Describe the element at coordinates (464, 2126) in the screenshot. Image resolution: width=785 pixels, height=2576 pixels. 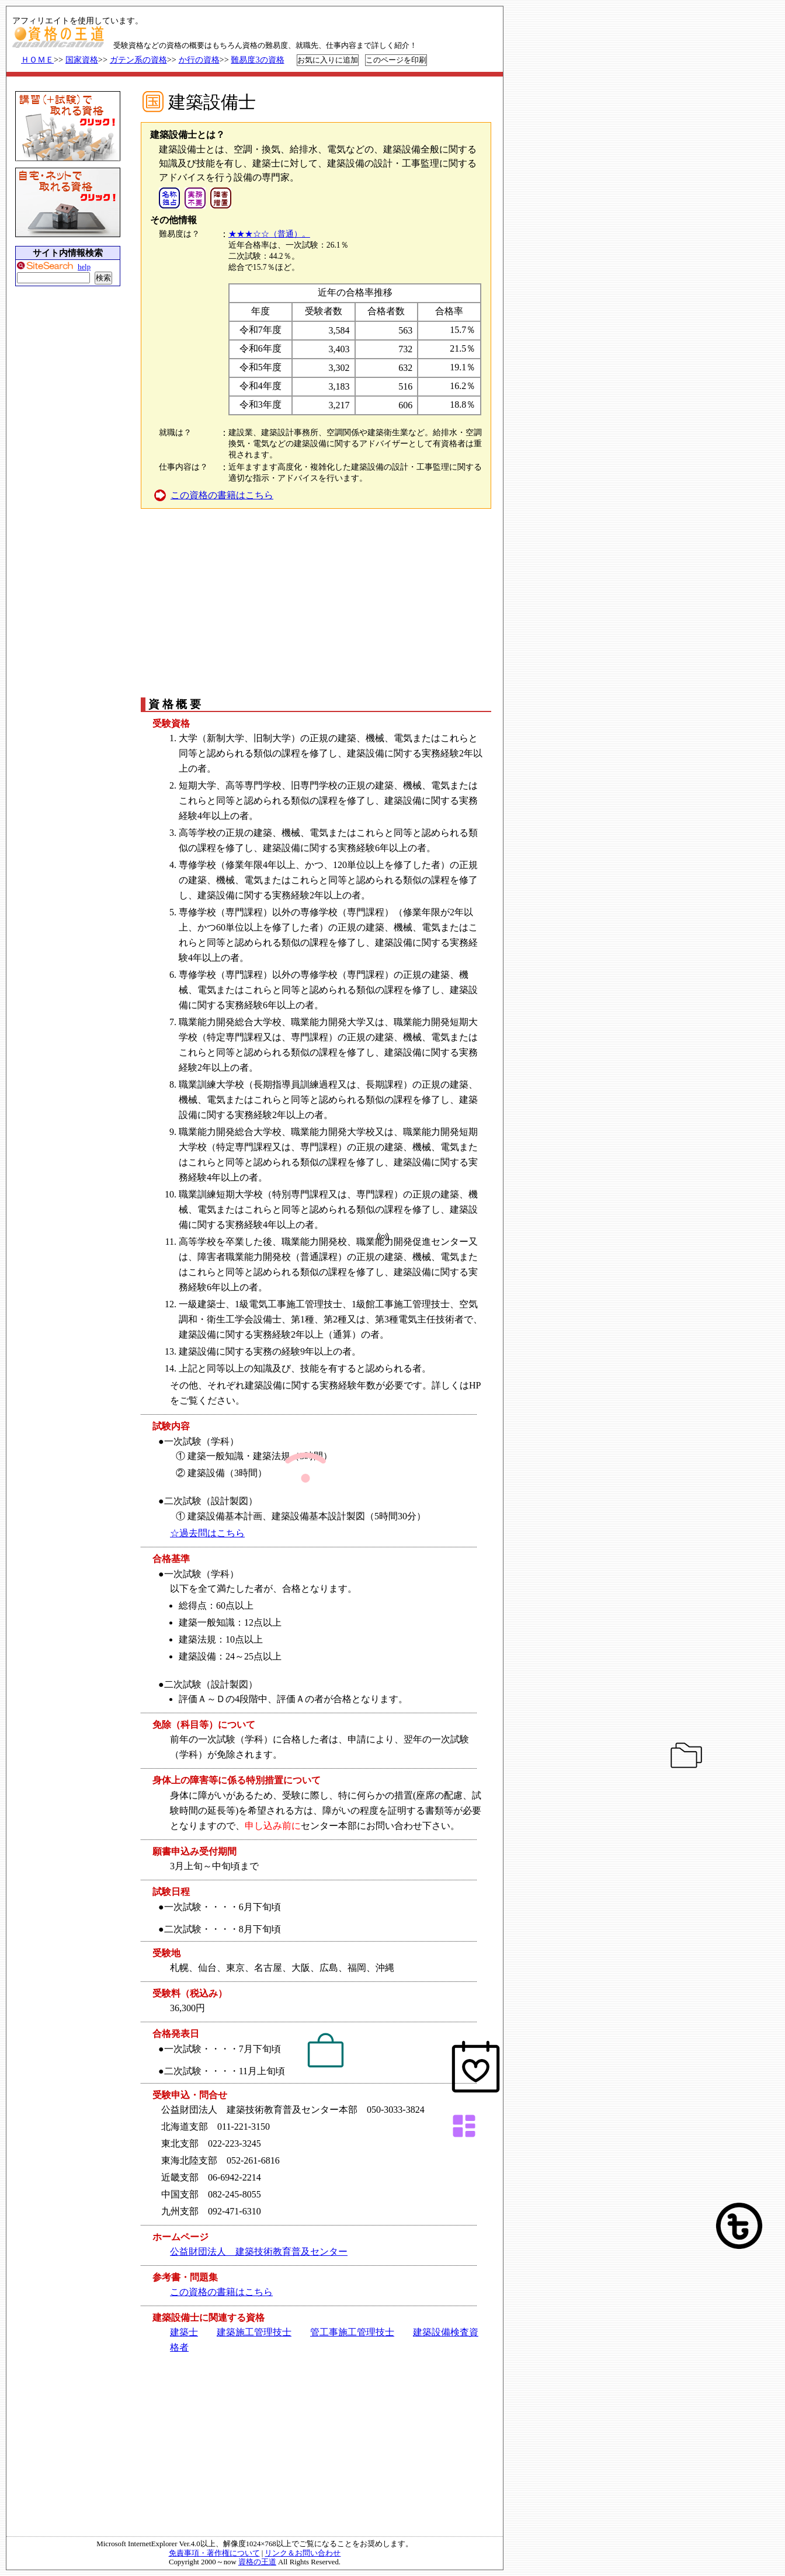
I see `switch to split board layout view` at that location.